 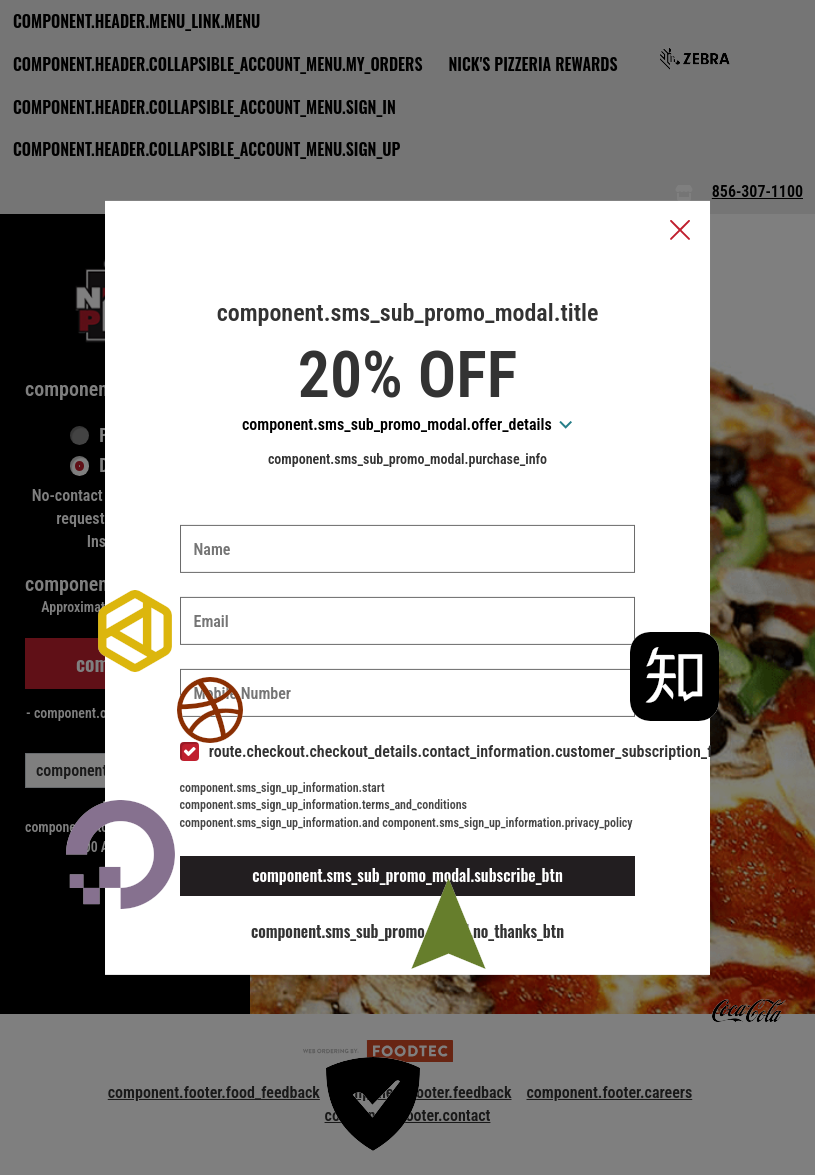 I want to click on DigitalOcean logo, so click(x=120, y=854).